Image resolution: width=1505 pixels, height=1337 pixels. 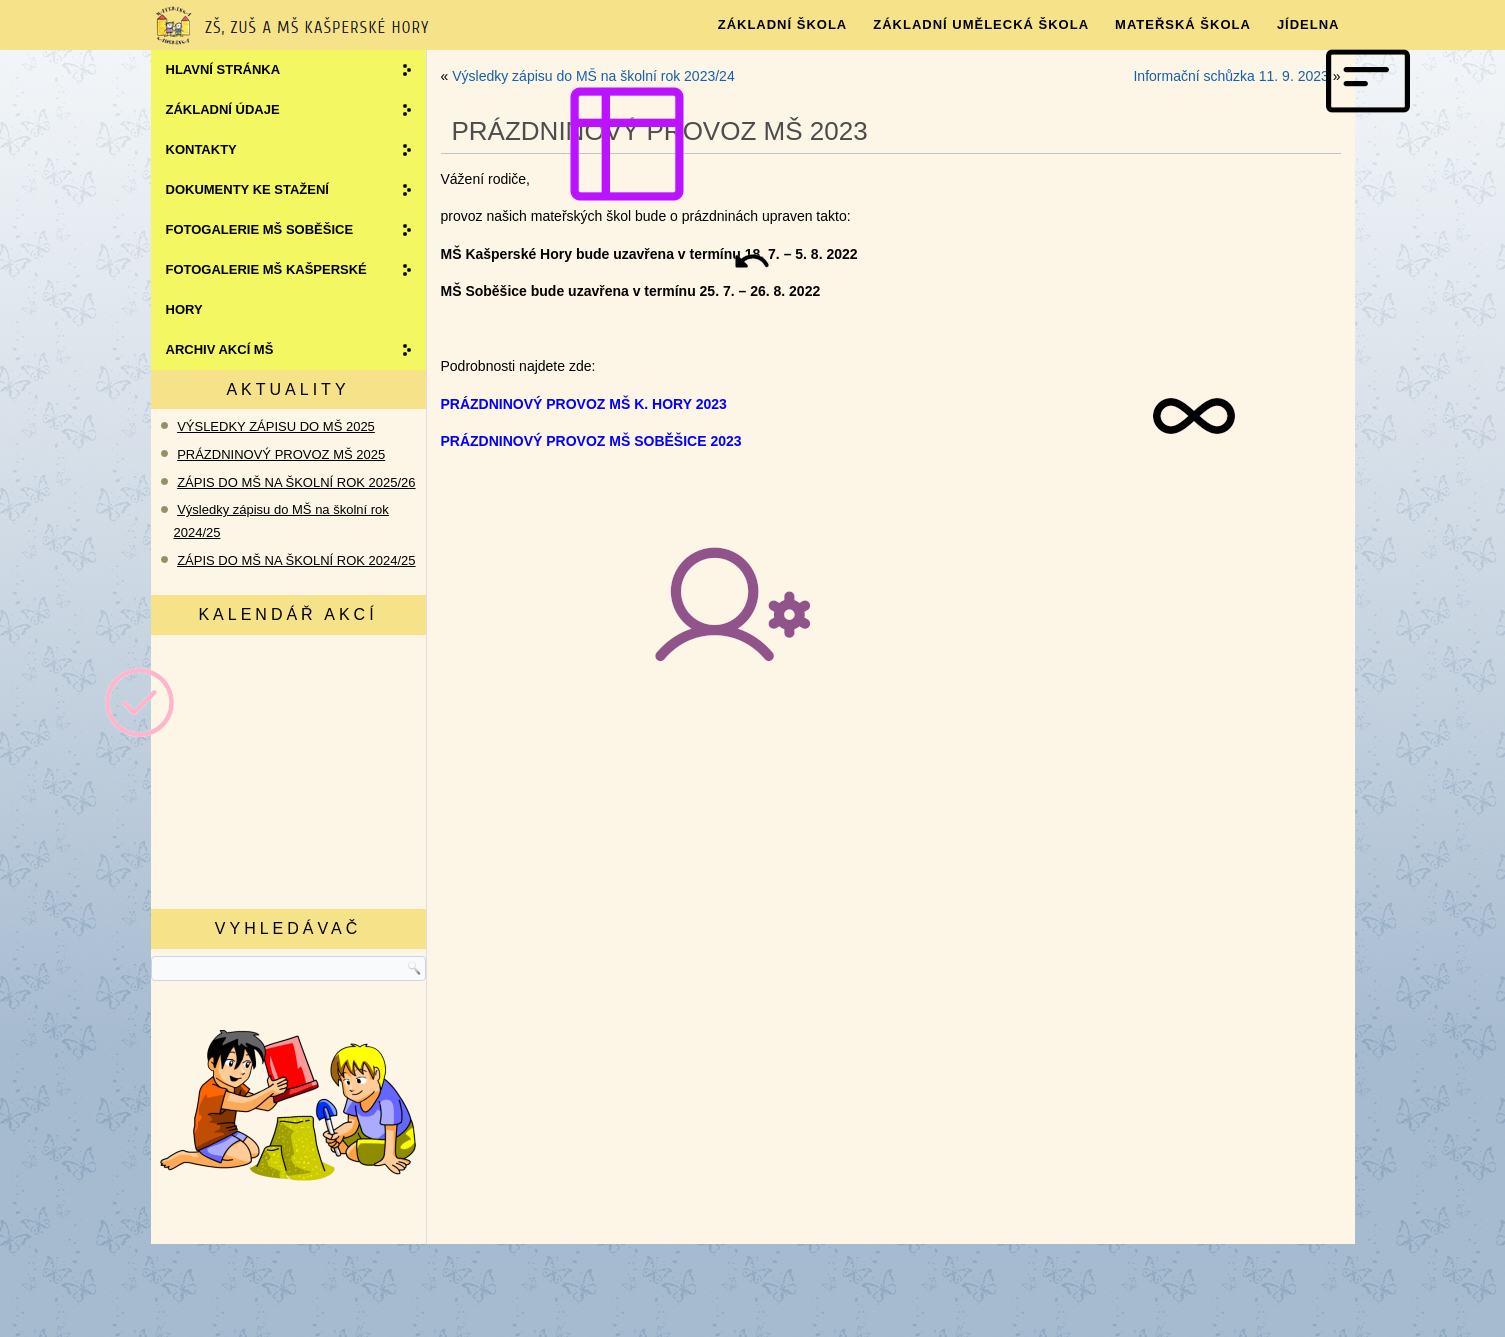 I want to click on view or create a note, so click(x=1368, y=81).